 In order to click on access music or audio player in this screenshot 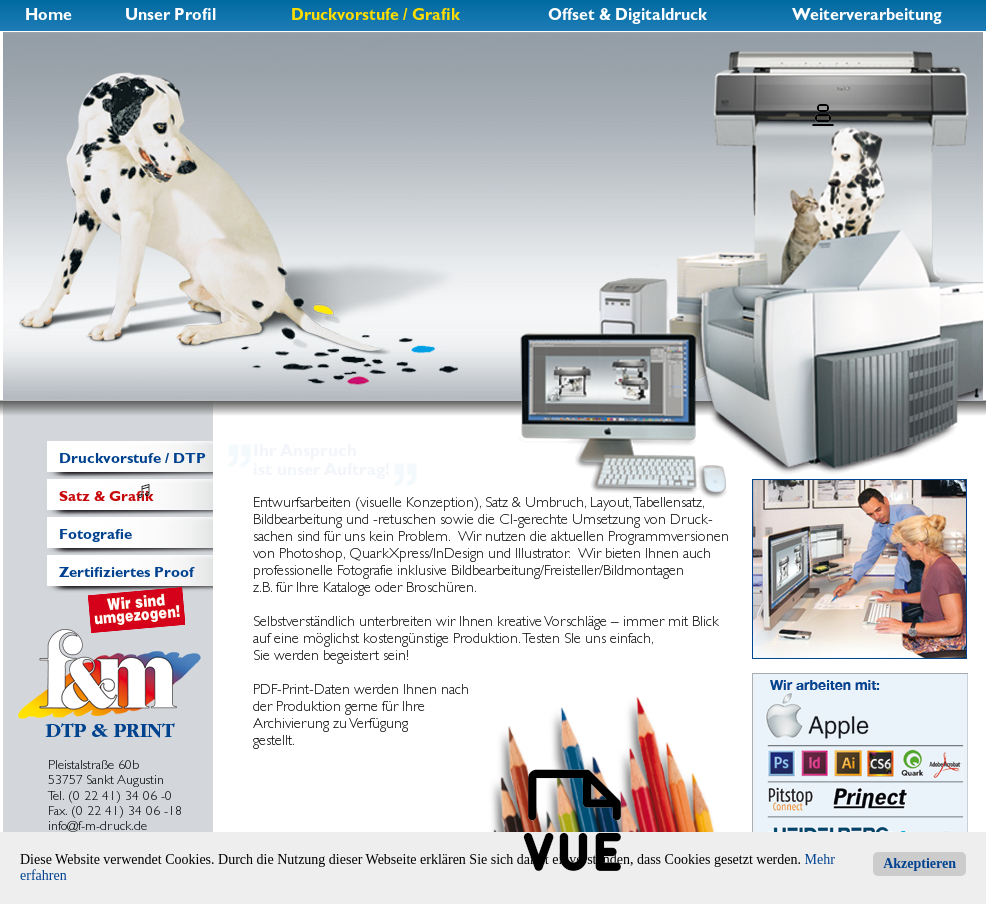, I will do `click(144, 491)`.